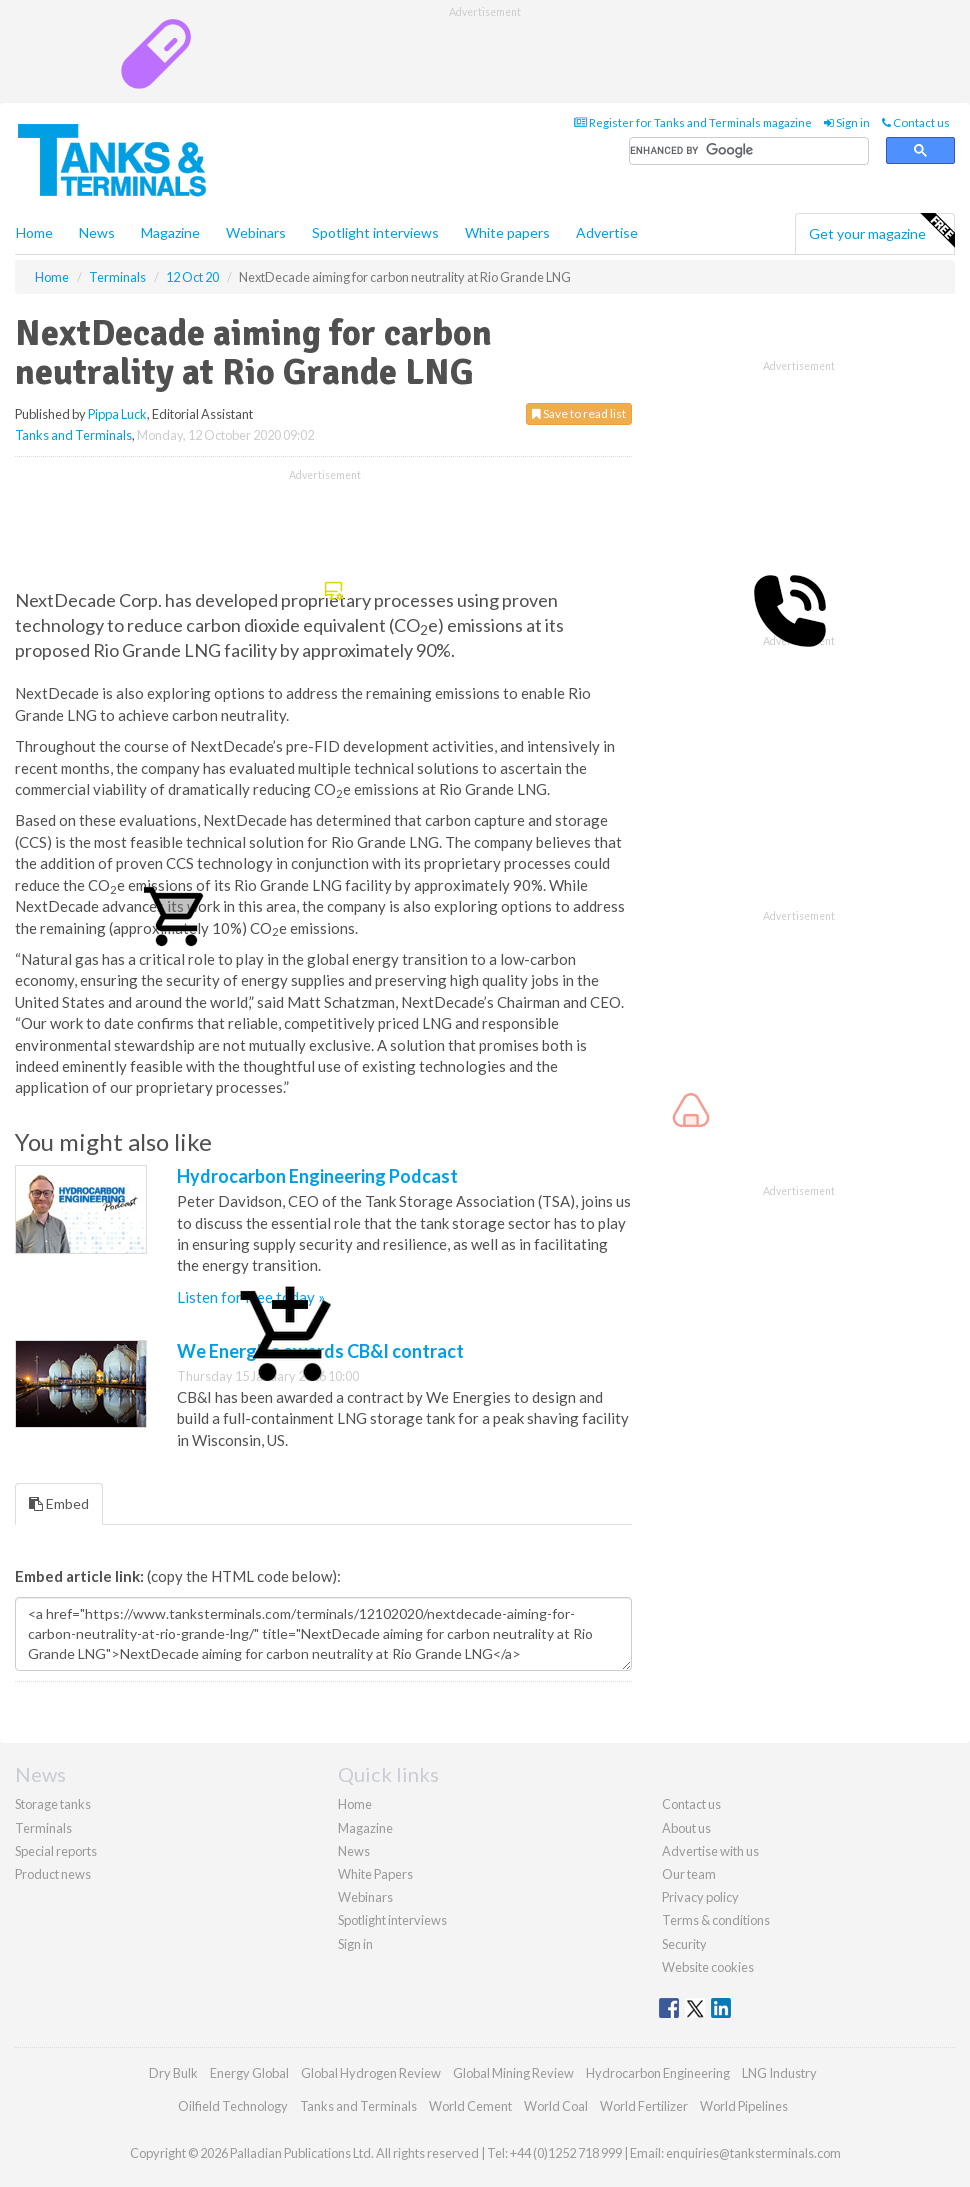  I want to click on access japanese food or sushi category, so click(691, 1110).